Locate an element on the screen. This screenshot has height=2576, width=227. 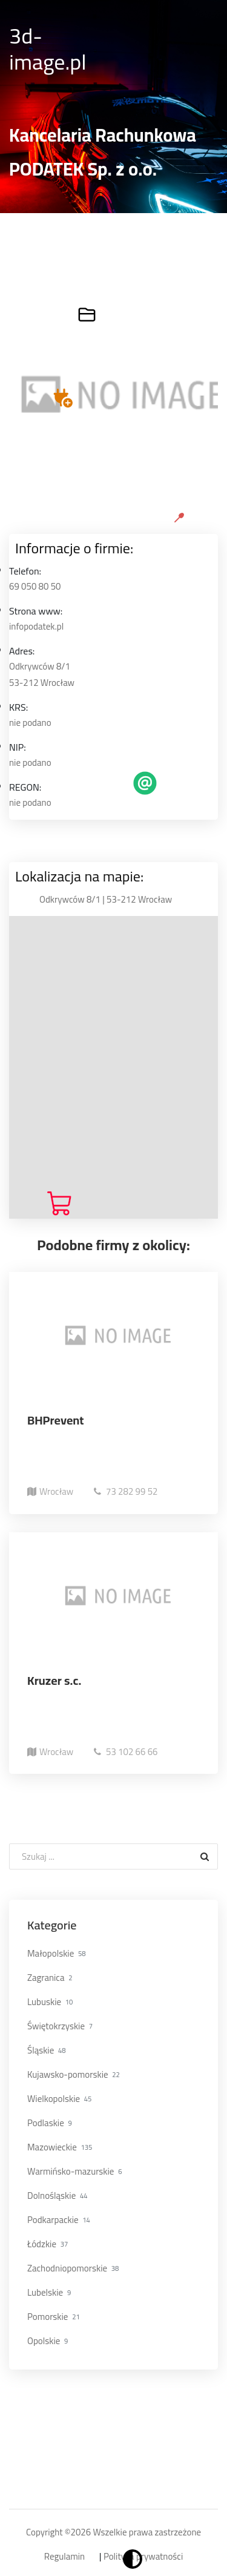
view your shopping cart is located at coordinates (59, 1204).